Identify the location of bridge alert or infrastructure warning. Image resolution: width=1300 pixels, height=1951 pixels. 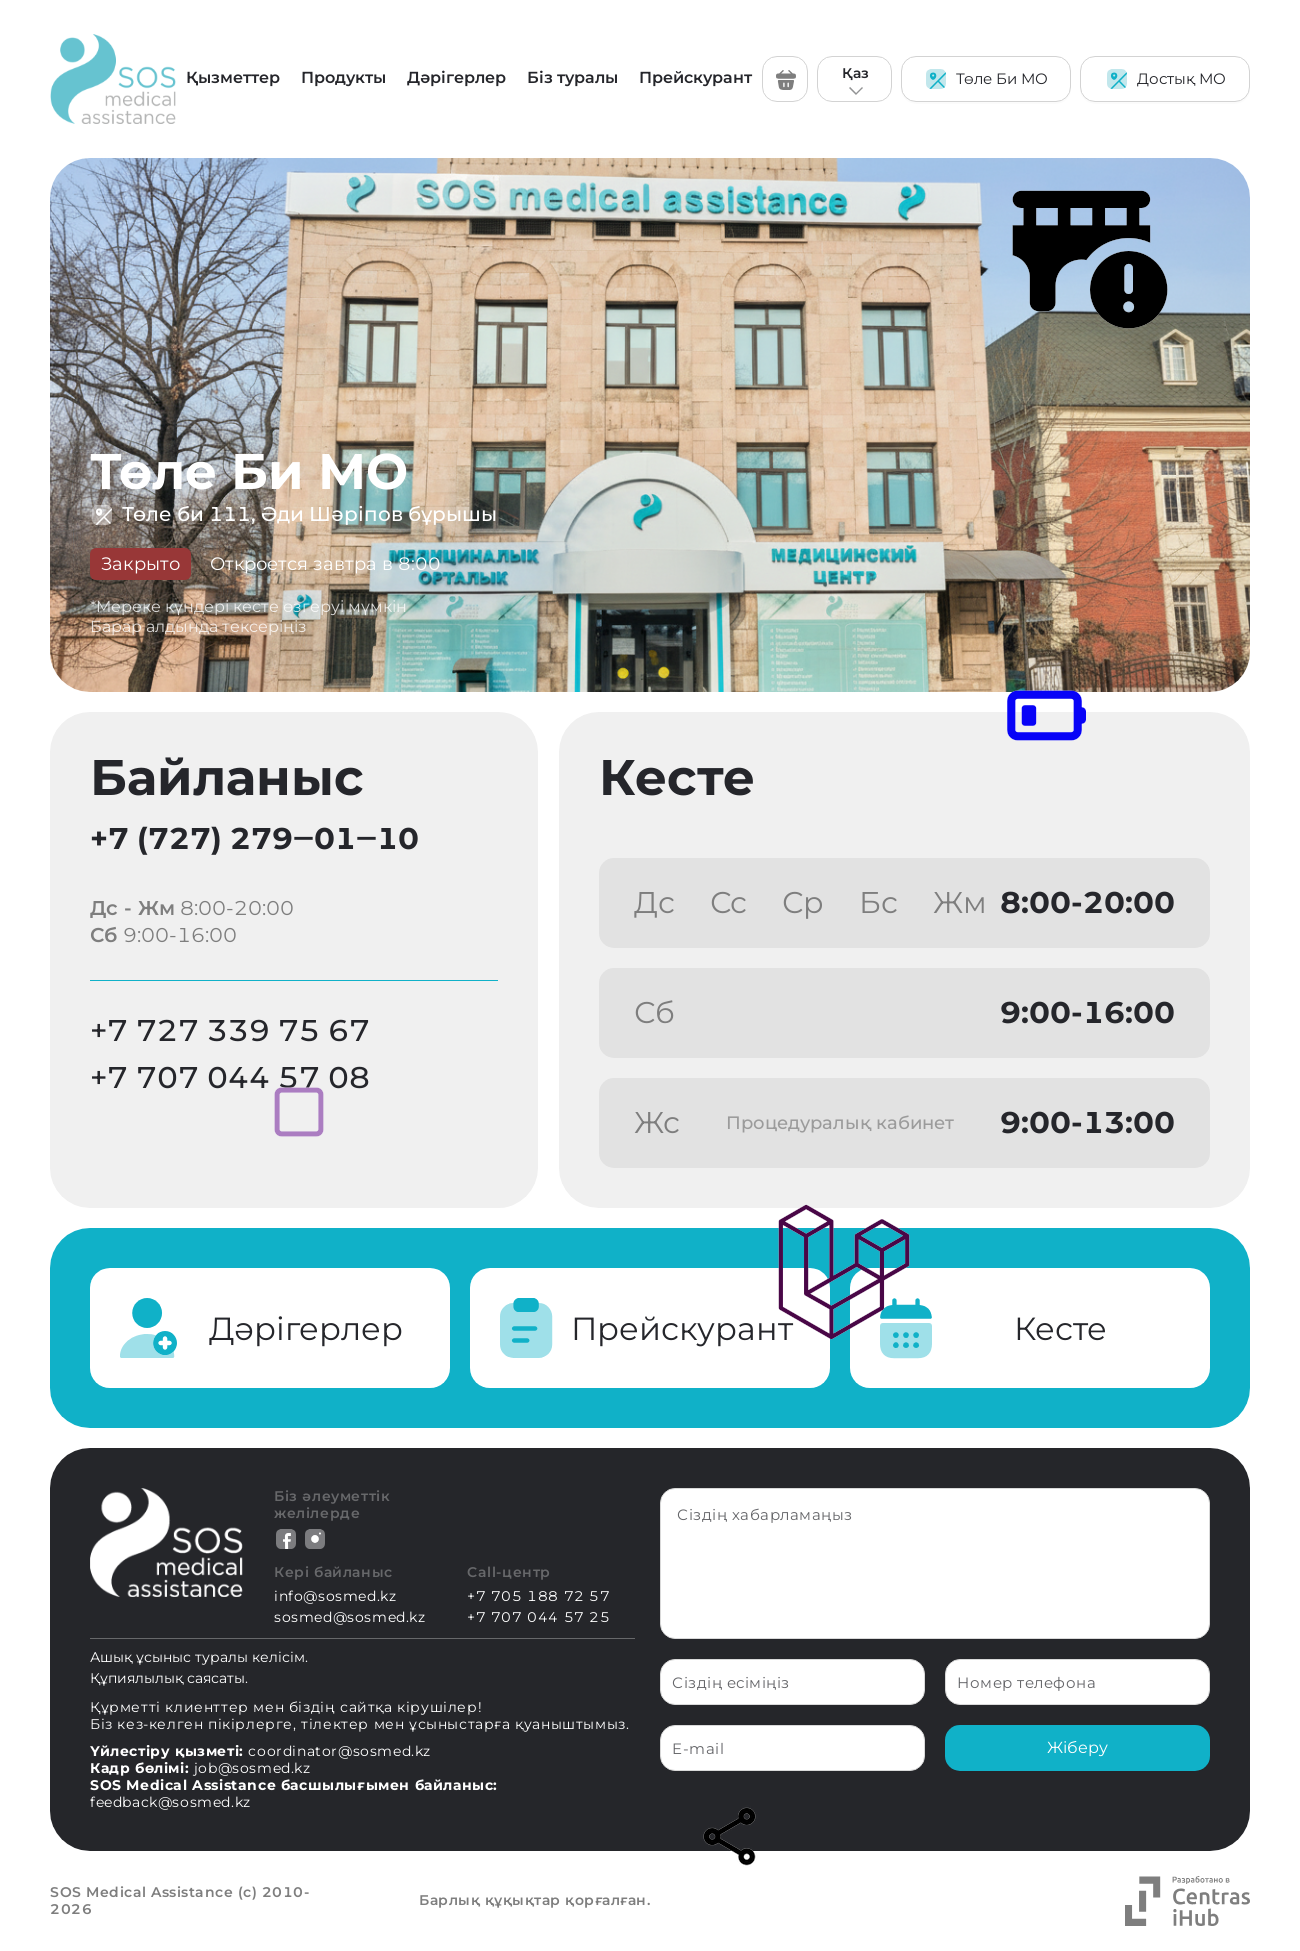
(1090, 251).